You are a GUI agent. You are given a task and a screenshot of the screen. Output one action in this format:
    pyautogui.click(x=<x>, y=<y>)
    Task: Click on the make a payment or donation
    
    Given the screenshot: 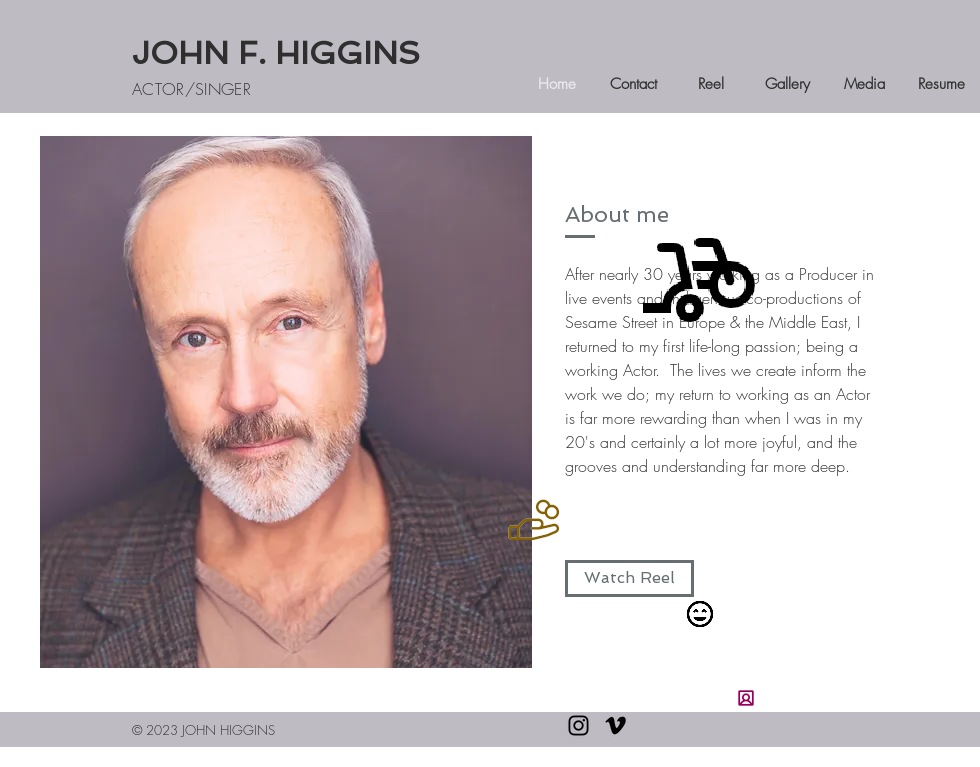 What is the action you would take?
    pyautogui.click(x=535, y=521)
    